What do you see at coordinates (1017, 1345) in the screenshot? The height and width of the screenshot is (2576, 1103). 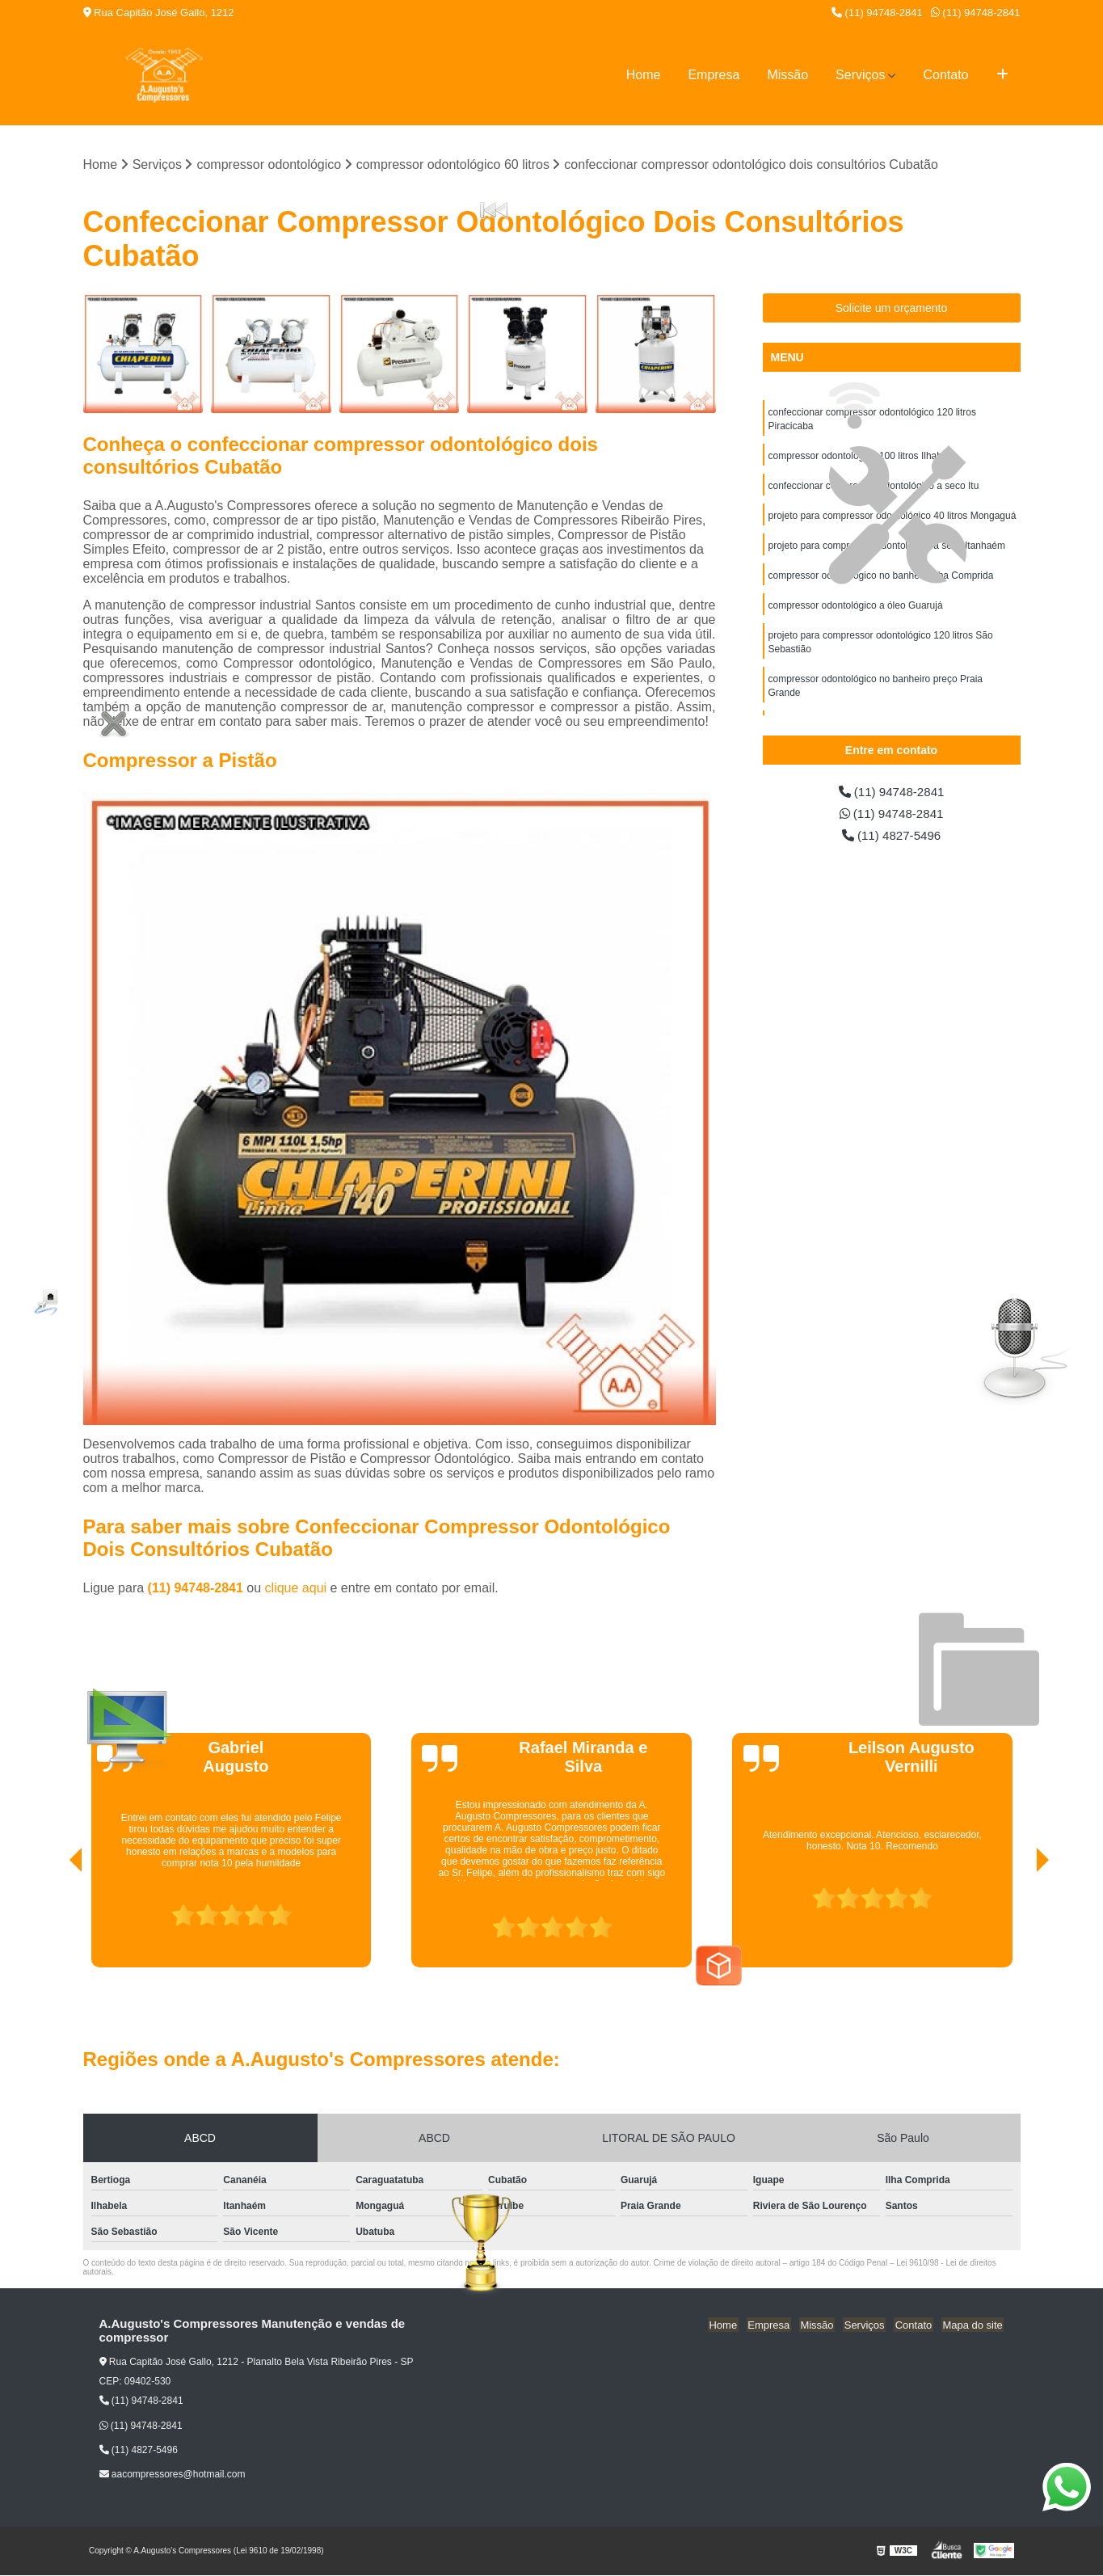 I see `access microphone settings` at bounding box center [1017, 1345].